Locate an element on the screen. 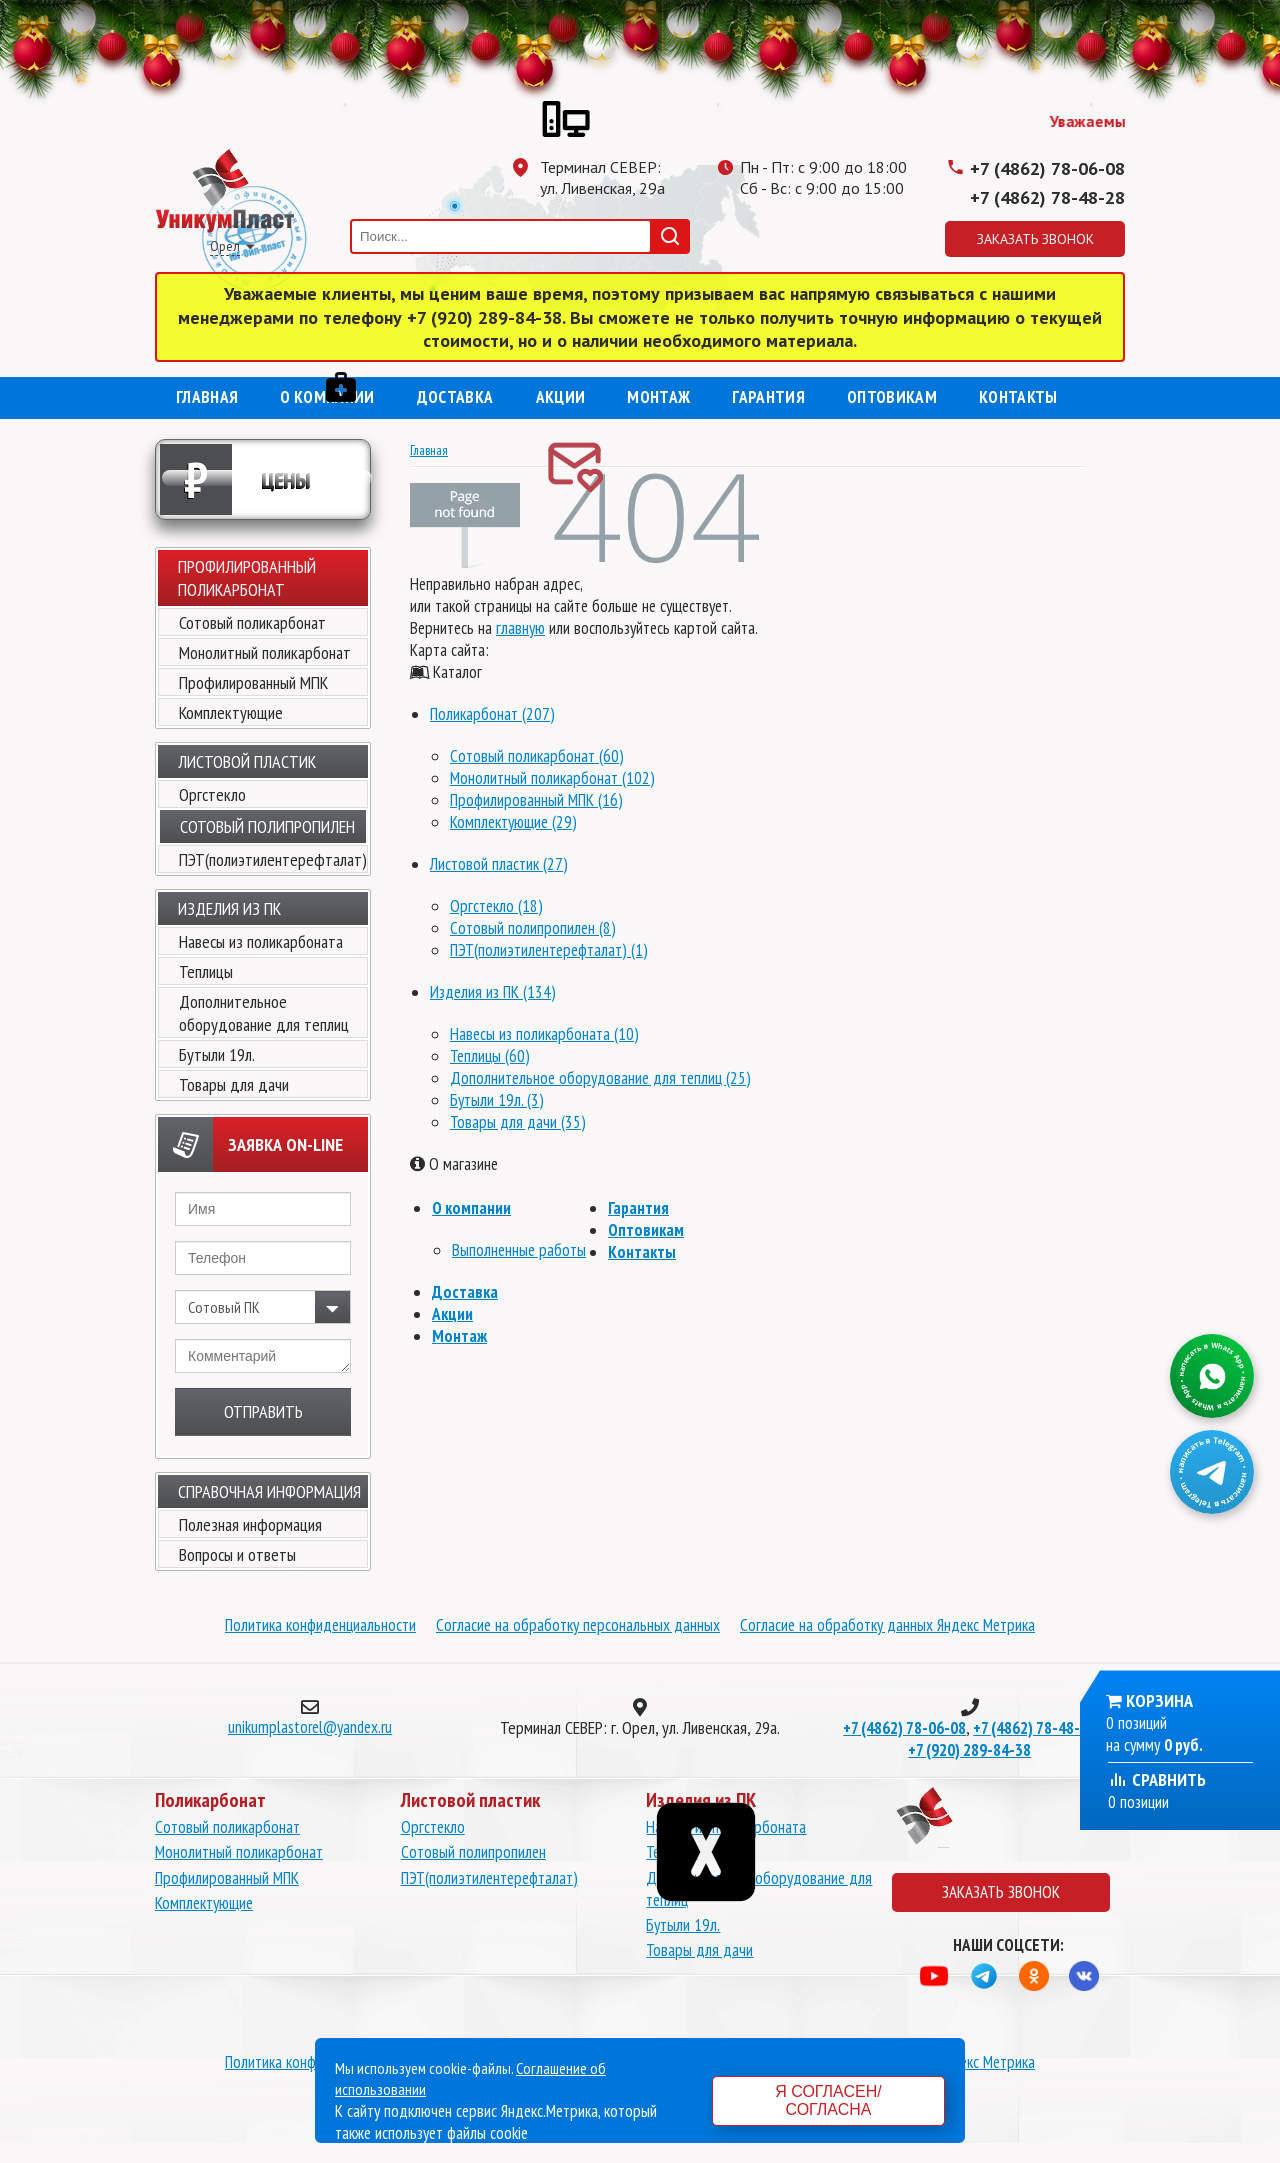 This screenshot has height=2163, width=1280. close or dismiss a window is located at coordinates (706, 1852).